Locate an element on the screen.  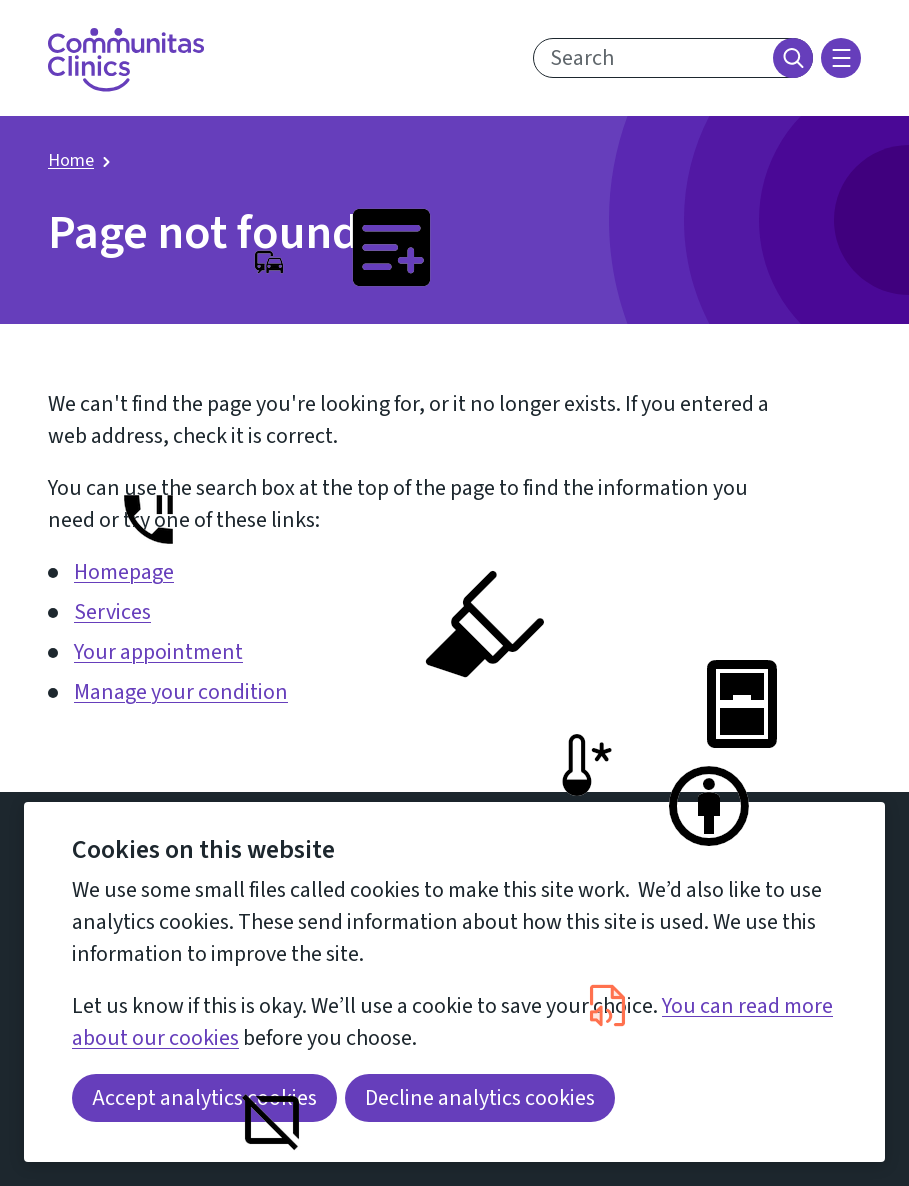
open an audio file is located at coordinates (607, 1005).